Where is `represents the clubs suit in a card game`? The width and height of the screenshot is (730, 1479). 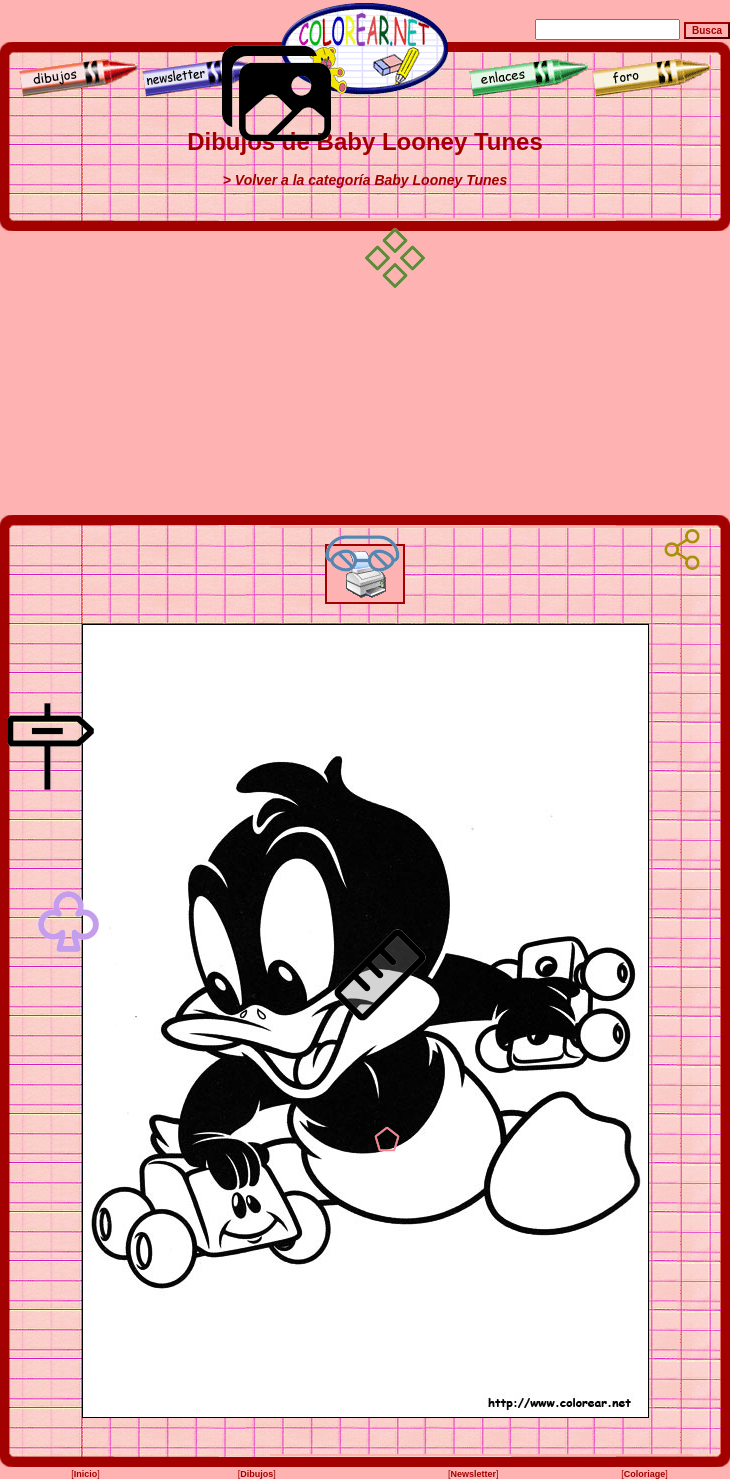
represents the clubs suit in a card game is located at coordinates (68, 921).